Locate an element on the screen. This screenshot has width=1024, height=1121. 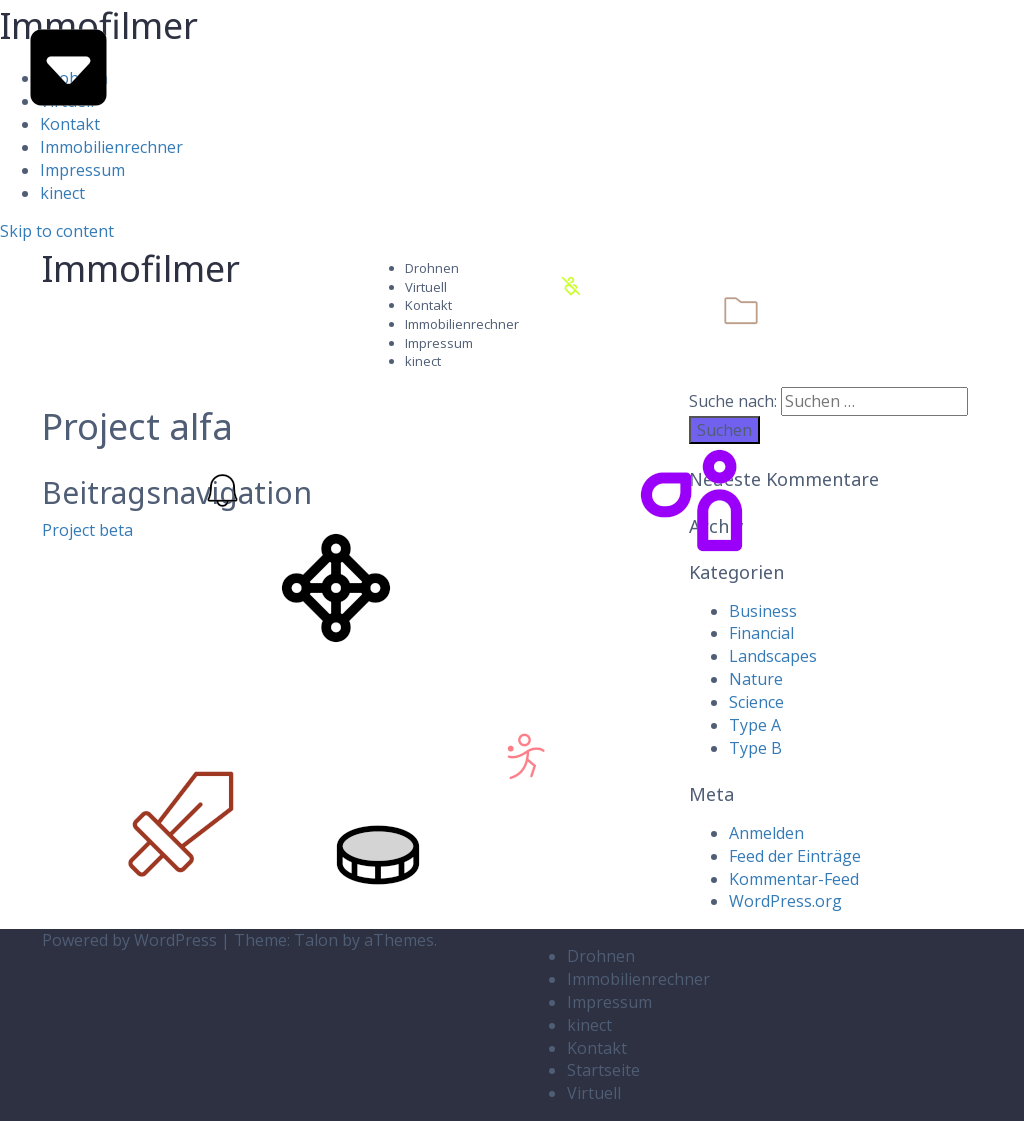
access folder contents is located at coordinates (741, 310).